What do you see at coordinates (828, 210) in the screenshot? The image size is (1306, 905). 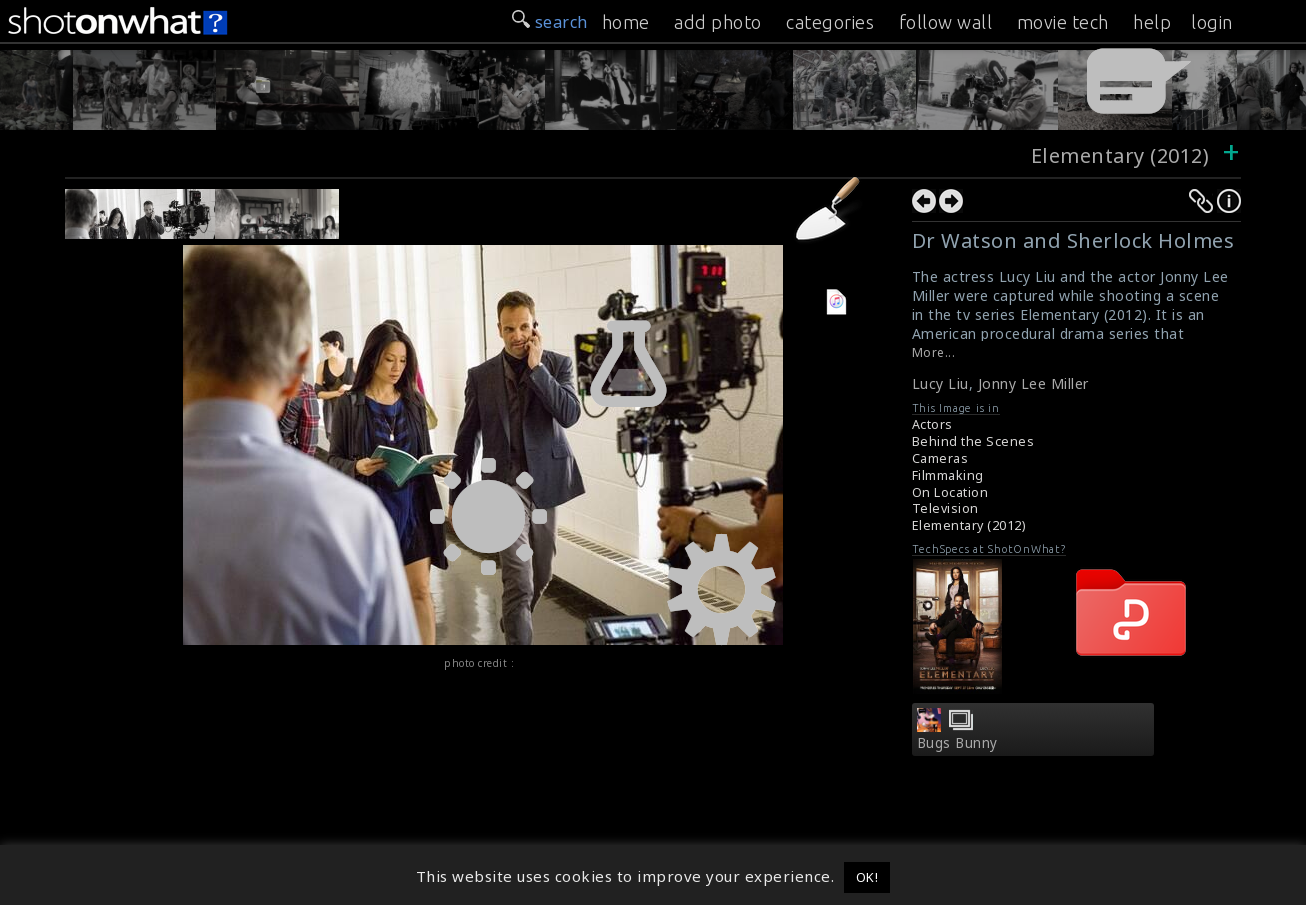 I see `access development tools and programming applications` at bounding box center [828, 210].